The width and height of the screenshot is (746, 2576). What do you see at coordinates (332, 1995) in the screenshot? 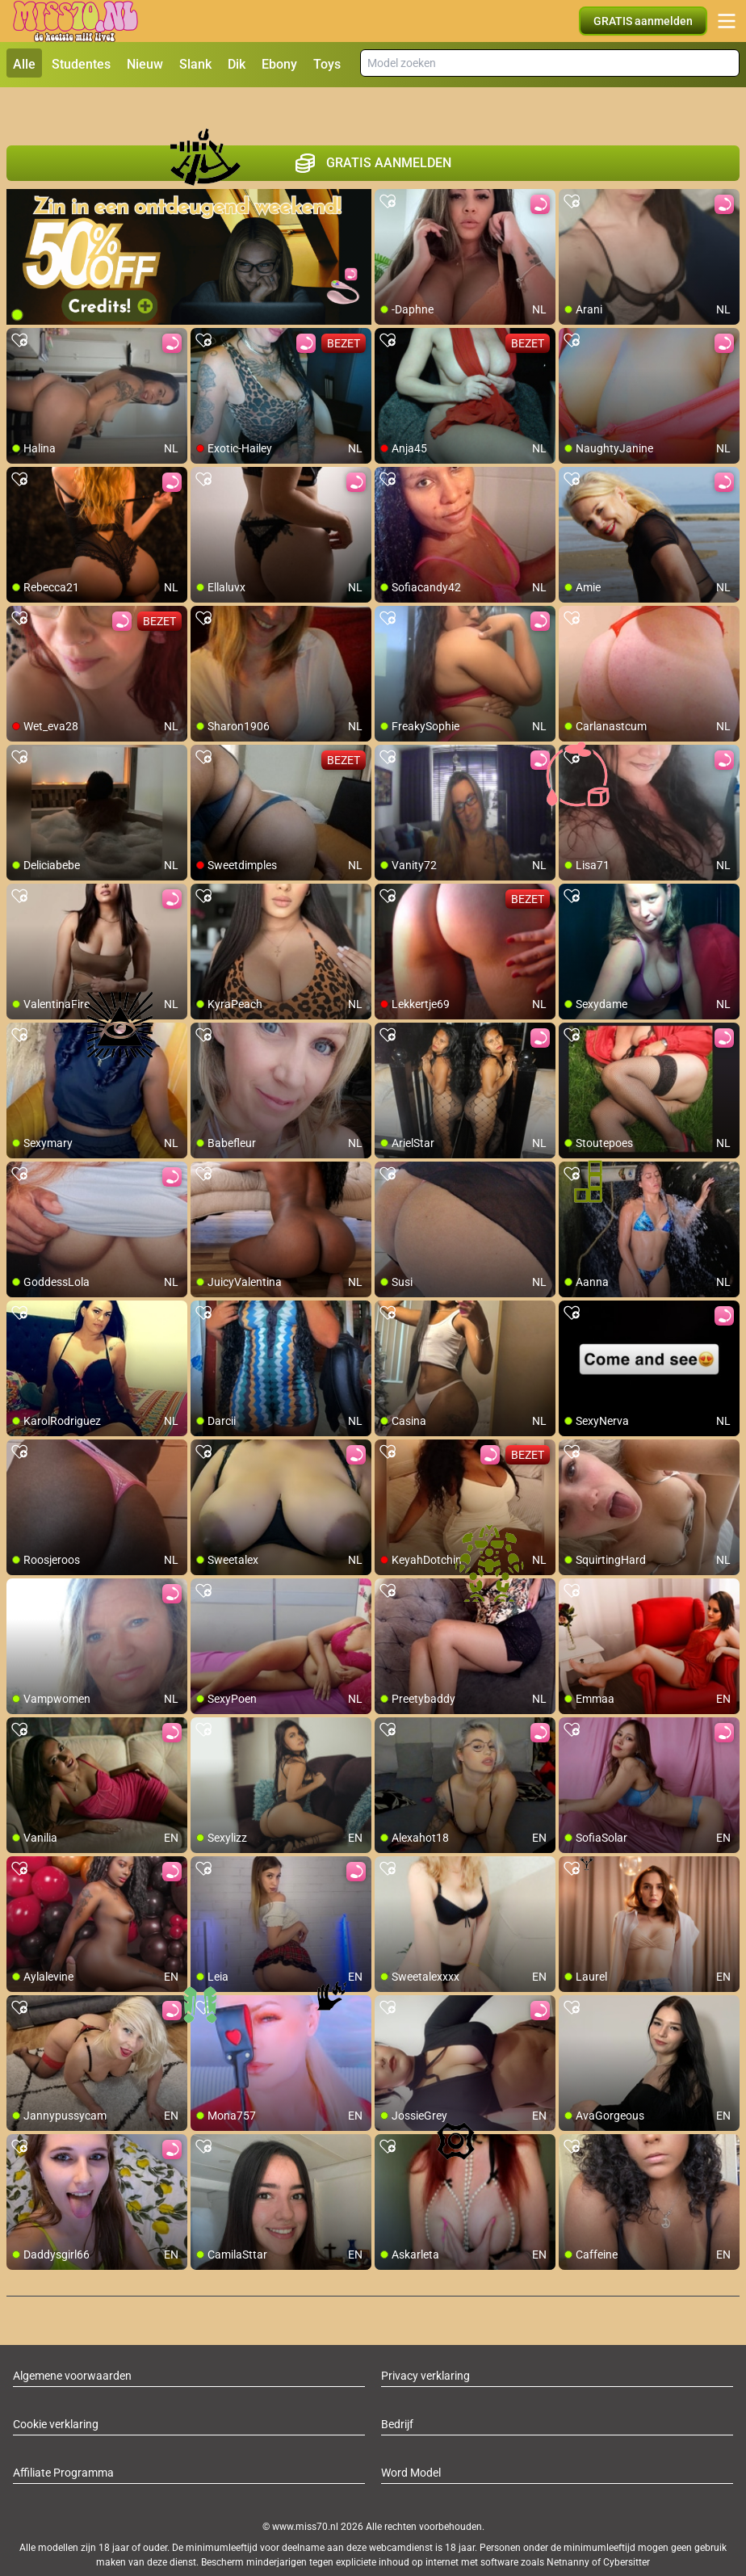
I see `cast a fire spell or ability` at bounding box center [332, 1995].